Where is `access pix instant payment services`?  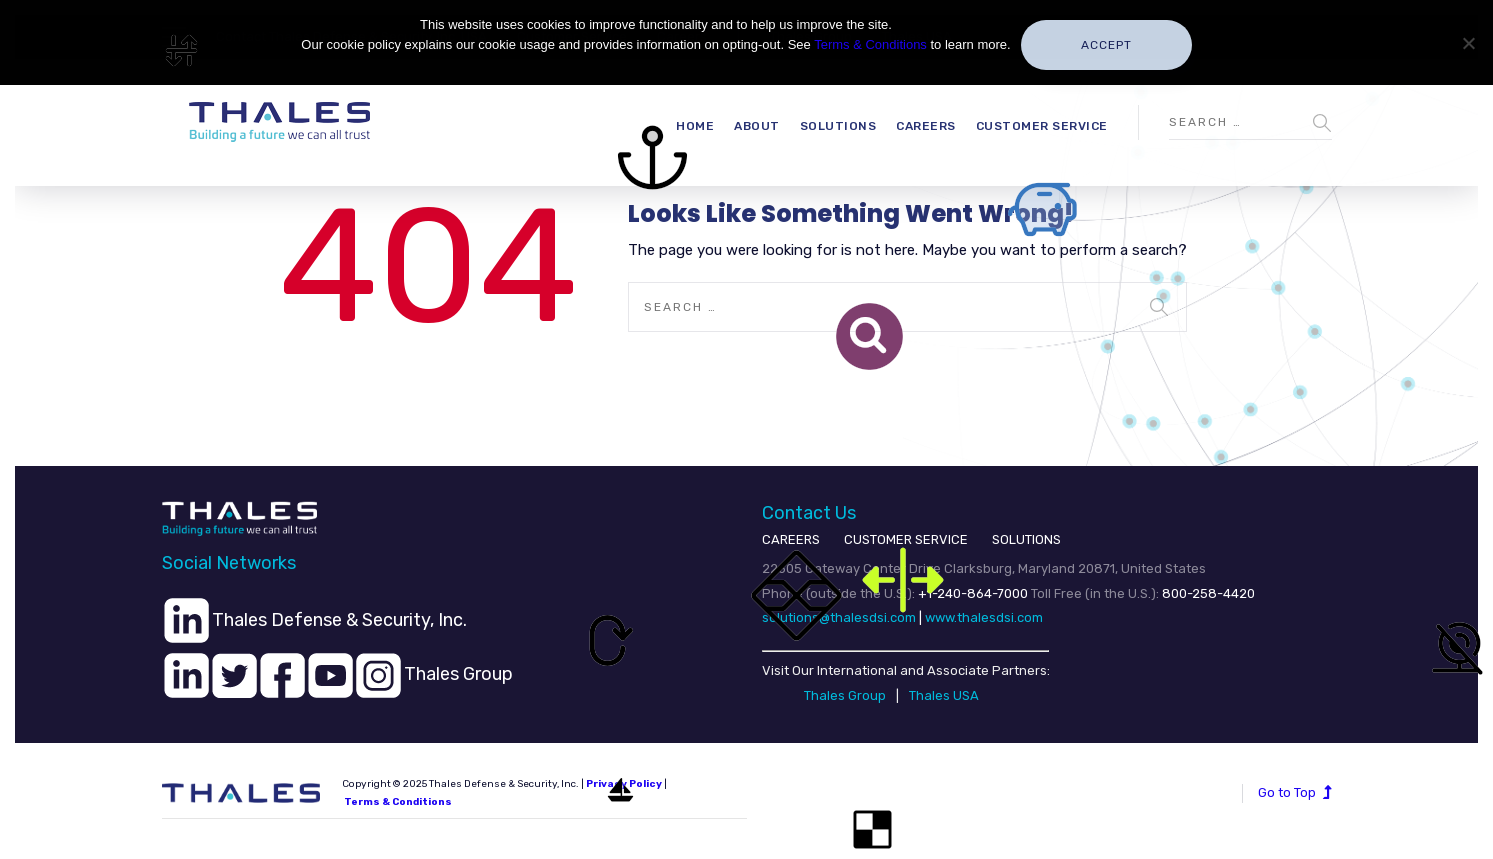
access pix instant payment services is located at coordinates (796, 595).